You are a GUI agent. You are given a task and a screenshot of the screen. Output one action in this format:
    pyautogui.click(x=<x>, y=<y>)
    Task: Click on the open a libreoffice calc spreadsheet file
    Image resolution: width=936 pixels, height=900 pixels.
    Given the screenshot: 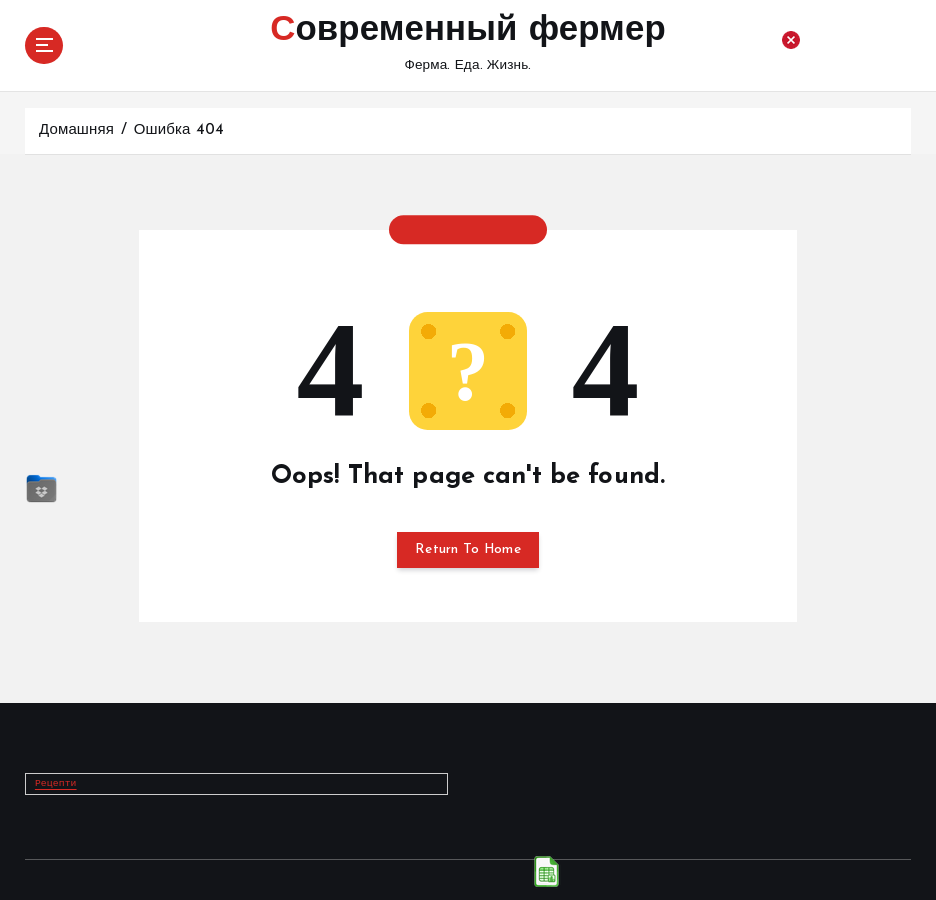 What is the action you would take?
    pyautogui.click(x=546, y=871)
    